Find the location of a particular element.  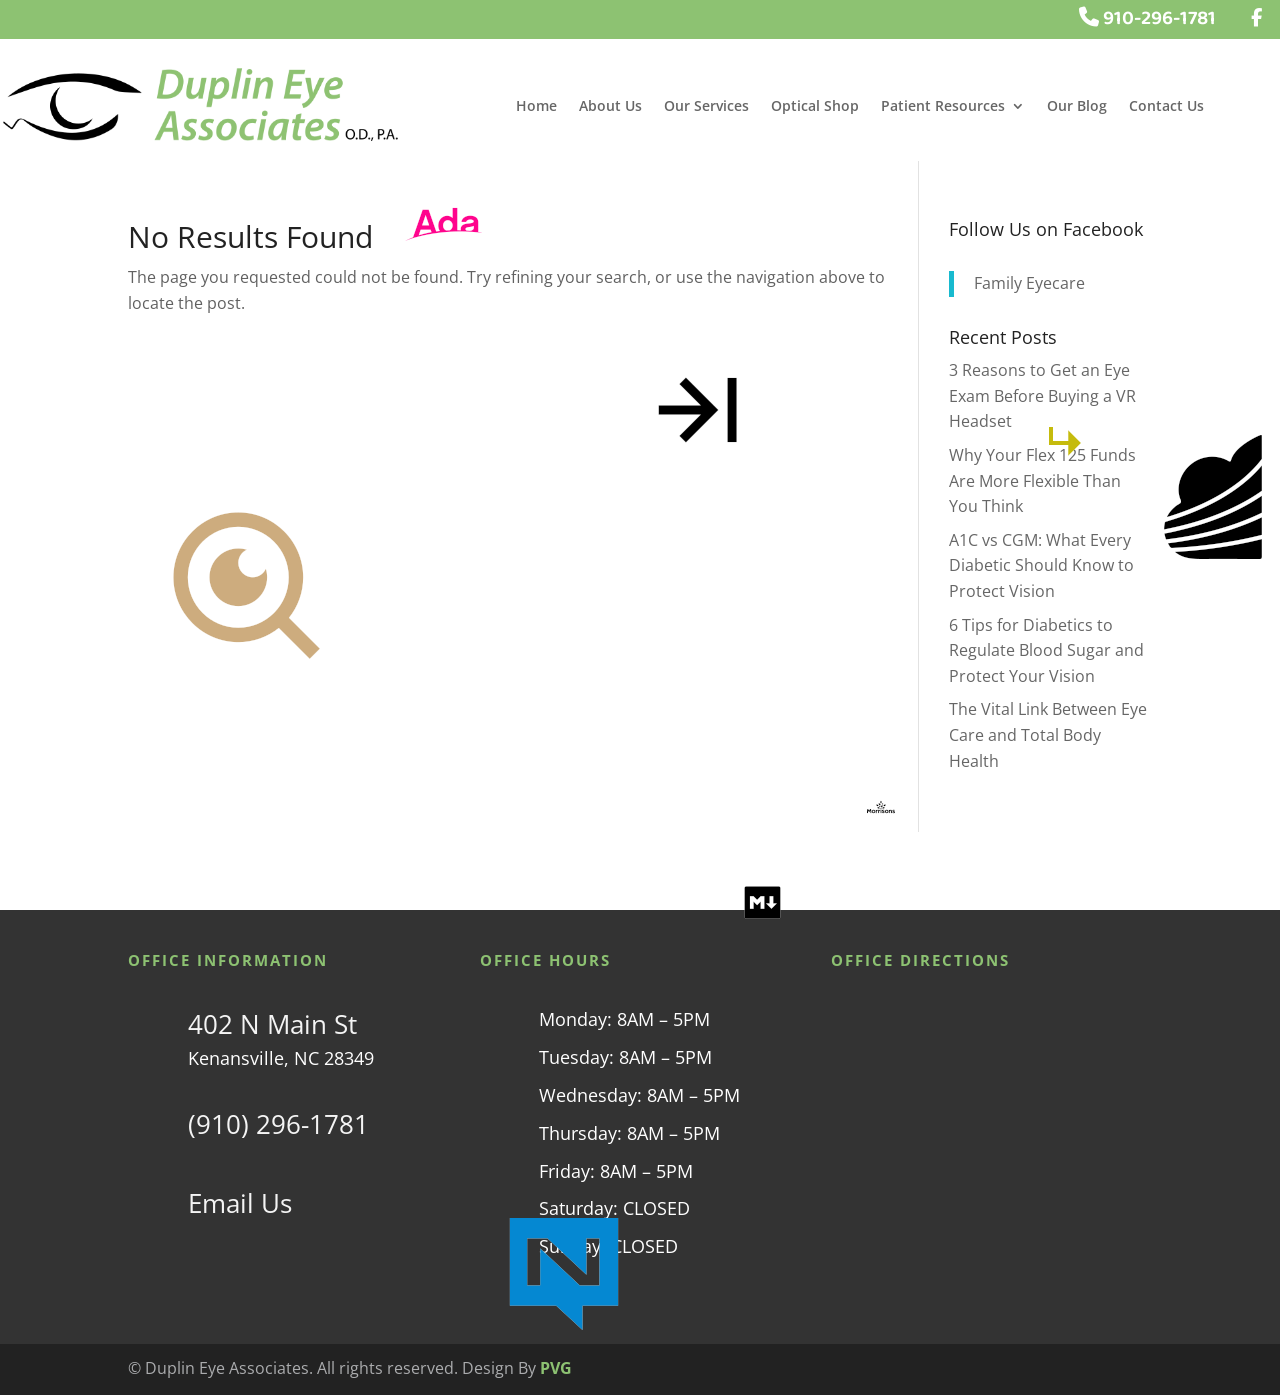

search with visual recognition is located at coordinates (245, 584).